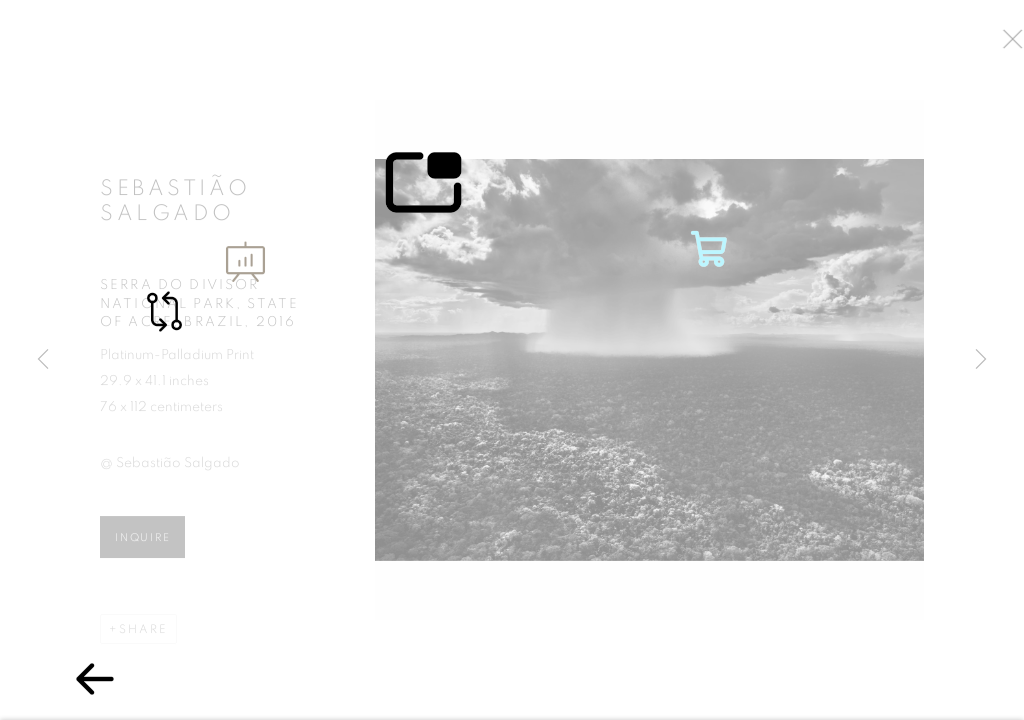 Image resolution: width=1024 pixels, height=720 pixels. What do you see at coordinates (95, 679) in the screenshot?
I see `go back to the previous screen` at bounding box center [95, 679].